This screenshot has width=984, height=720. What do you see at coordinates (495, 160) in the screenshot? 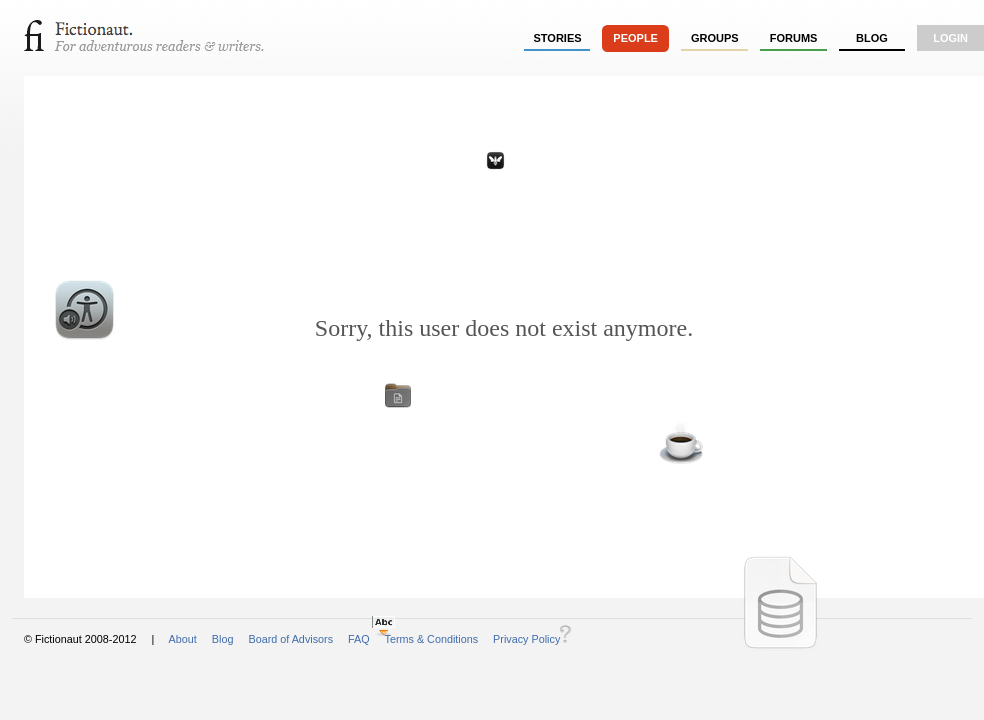
I see `open Kandji Self Service app for device management` at bounding box center [495, 160].